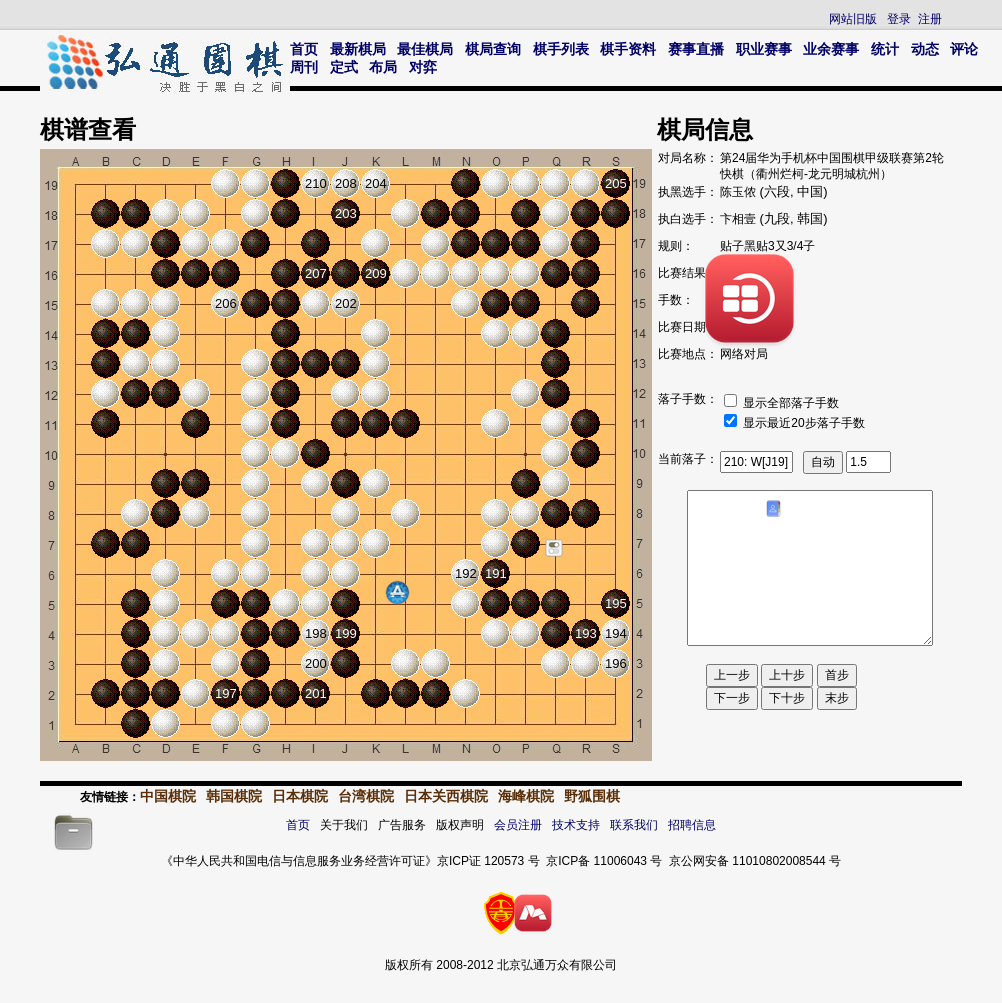 This screenshot has width=1002, height=1003. Describe the element at coordinates (73, 832) in the screenshot. I see `open the file manager application` at that location.